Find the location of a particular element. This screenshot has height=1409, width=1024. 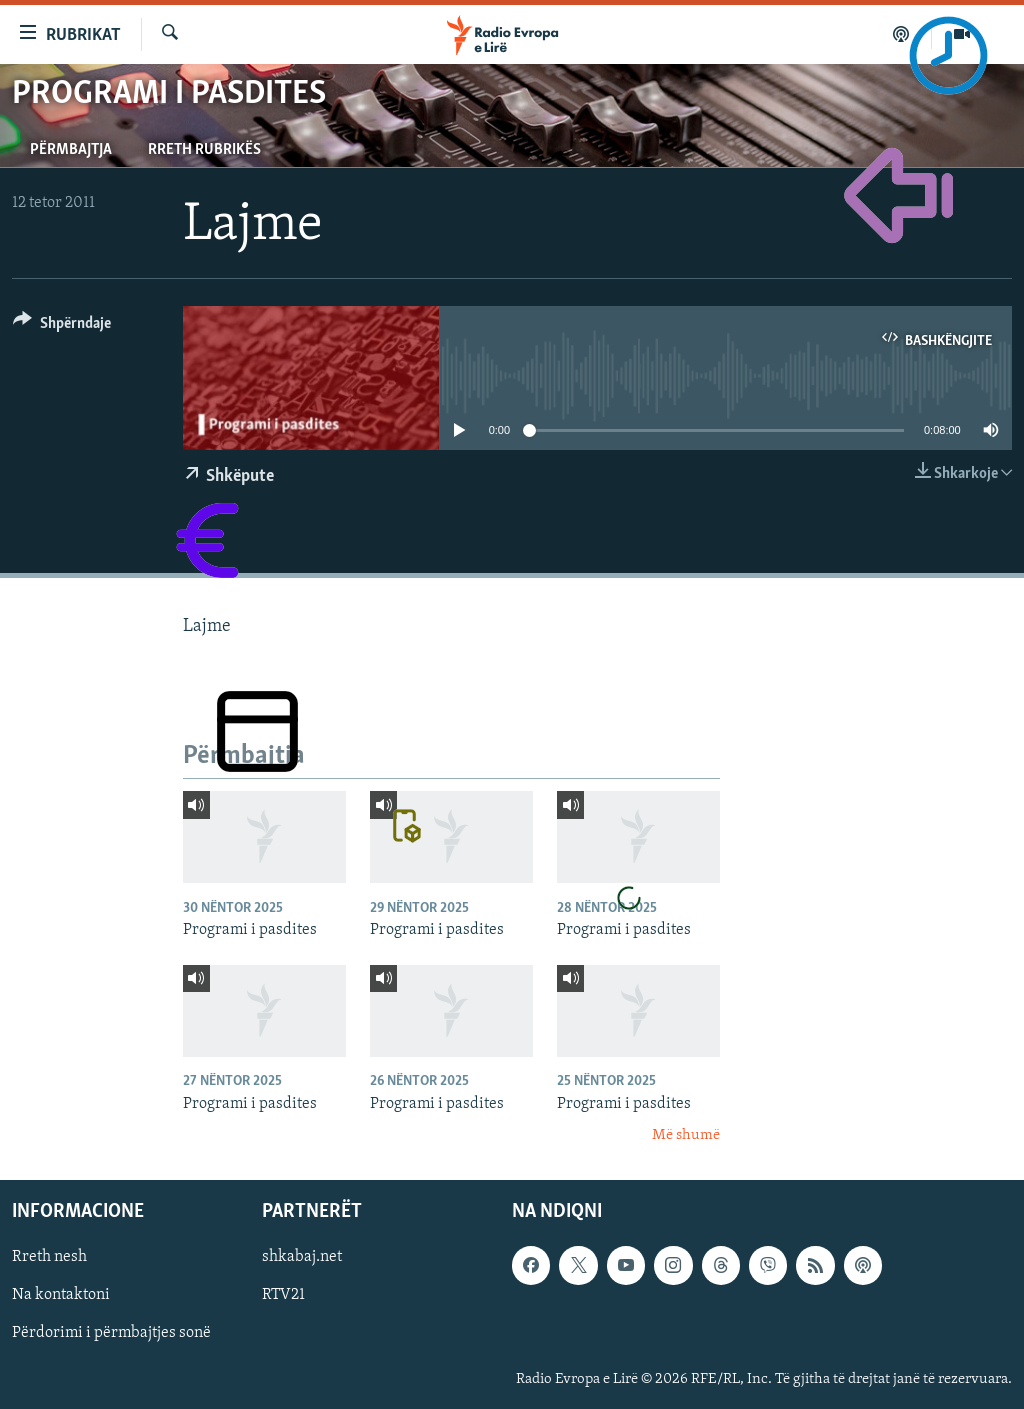

go back to the previous screen is located at coordinates (897, 195).